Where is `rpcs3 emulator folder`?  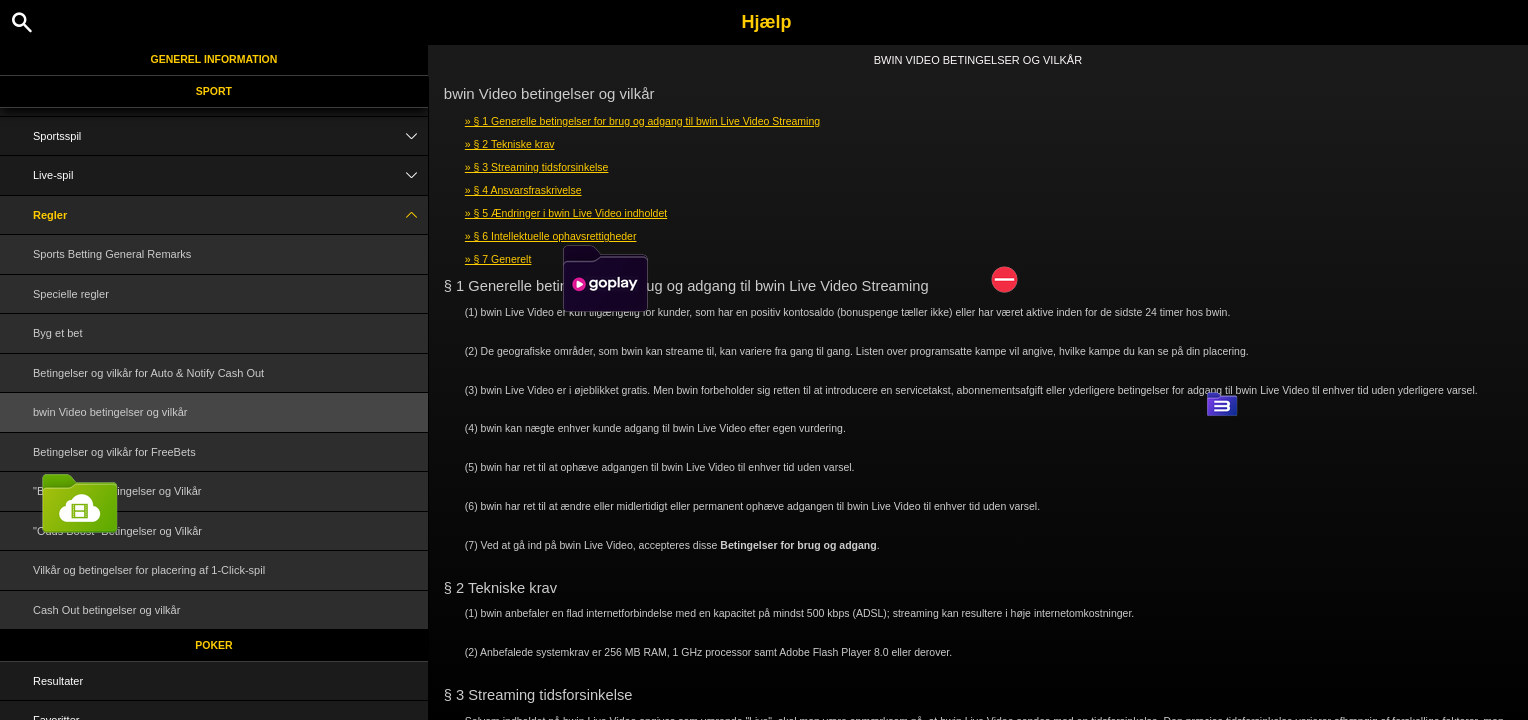 rpcs3 emulator folder is located at coordinates (1222, 405).